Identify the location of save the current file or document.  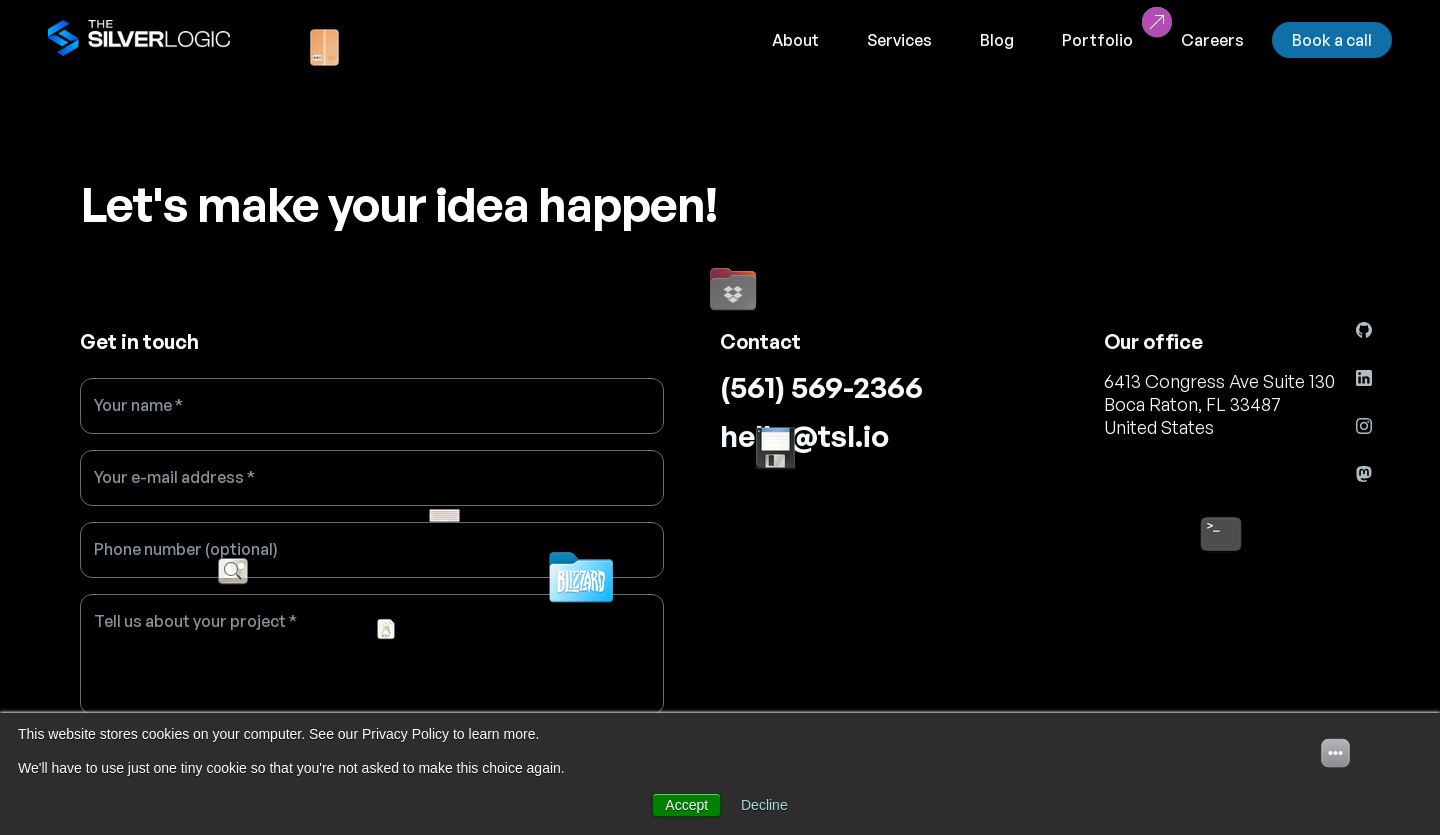
(776, 448).